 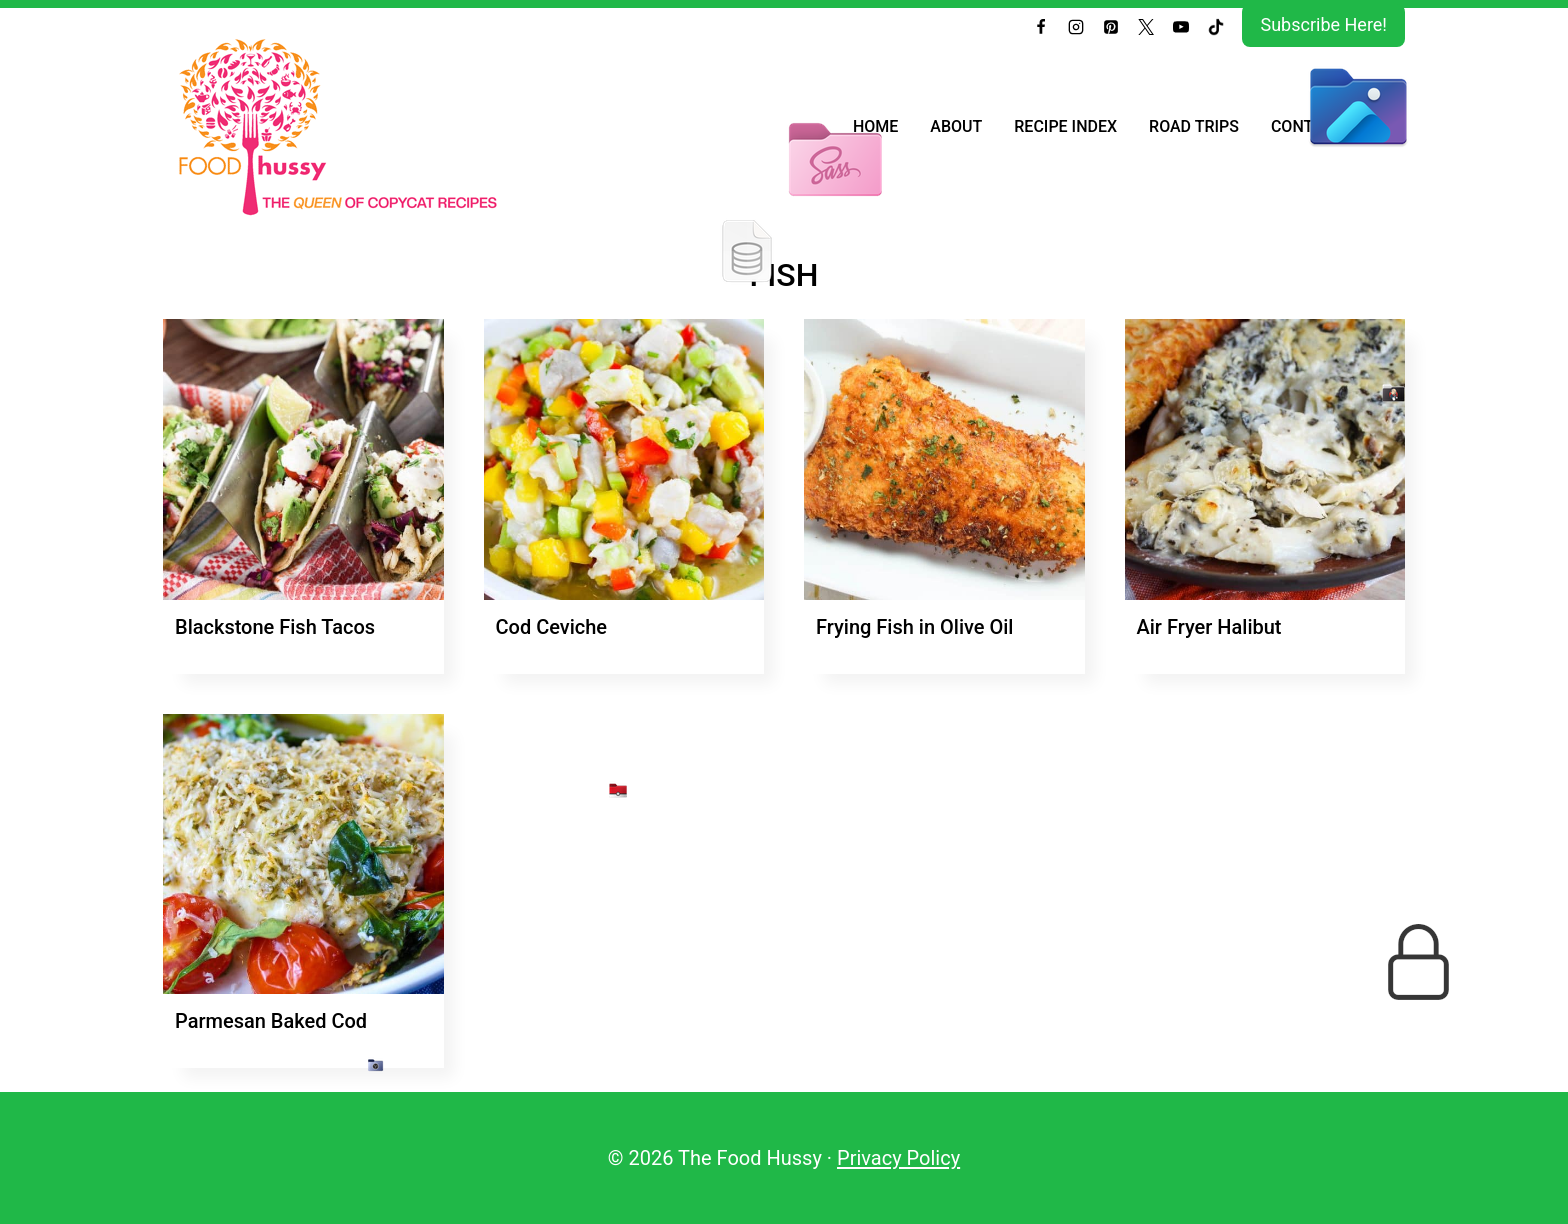 What do you see at coordinates (1418, 964) in the screenshot?
I see `access screen lock settings` at bounding box center [1418, 964].